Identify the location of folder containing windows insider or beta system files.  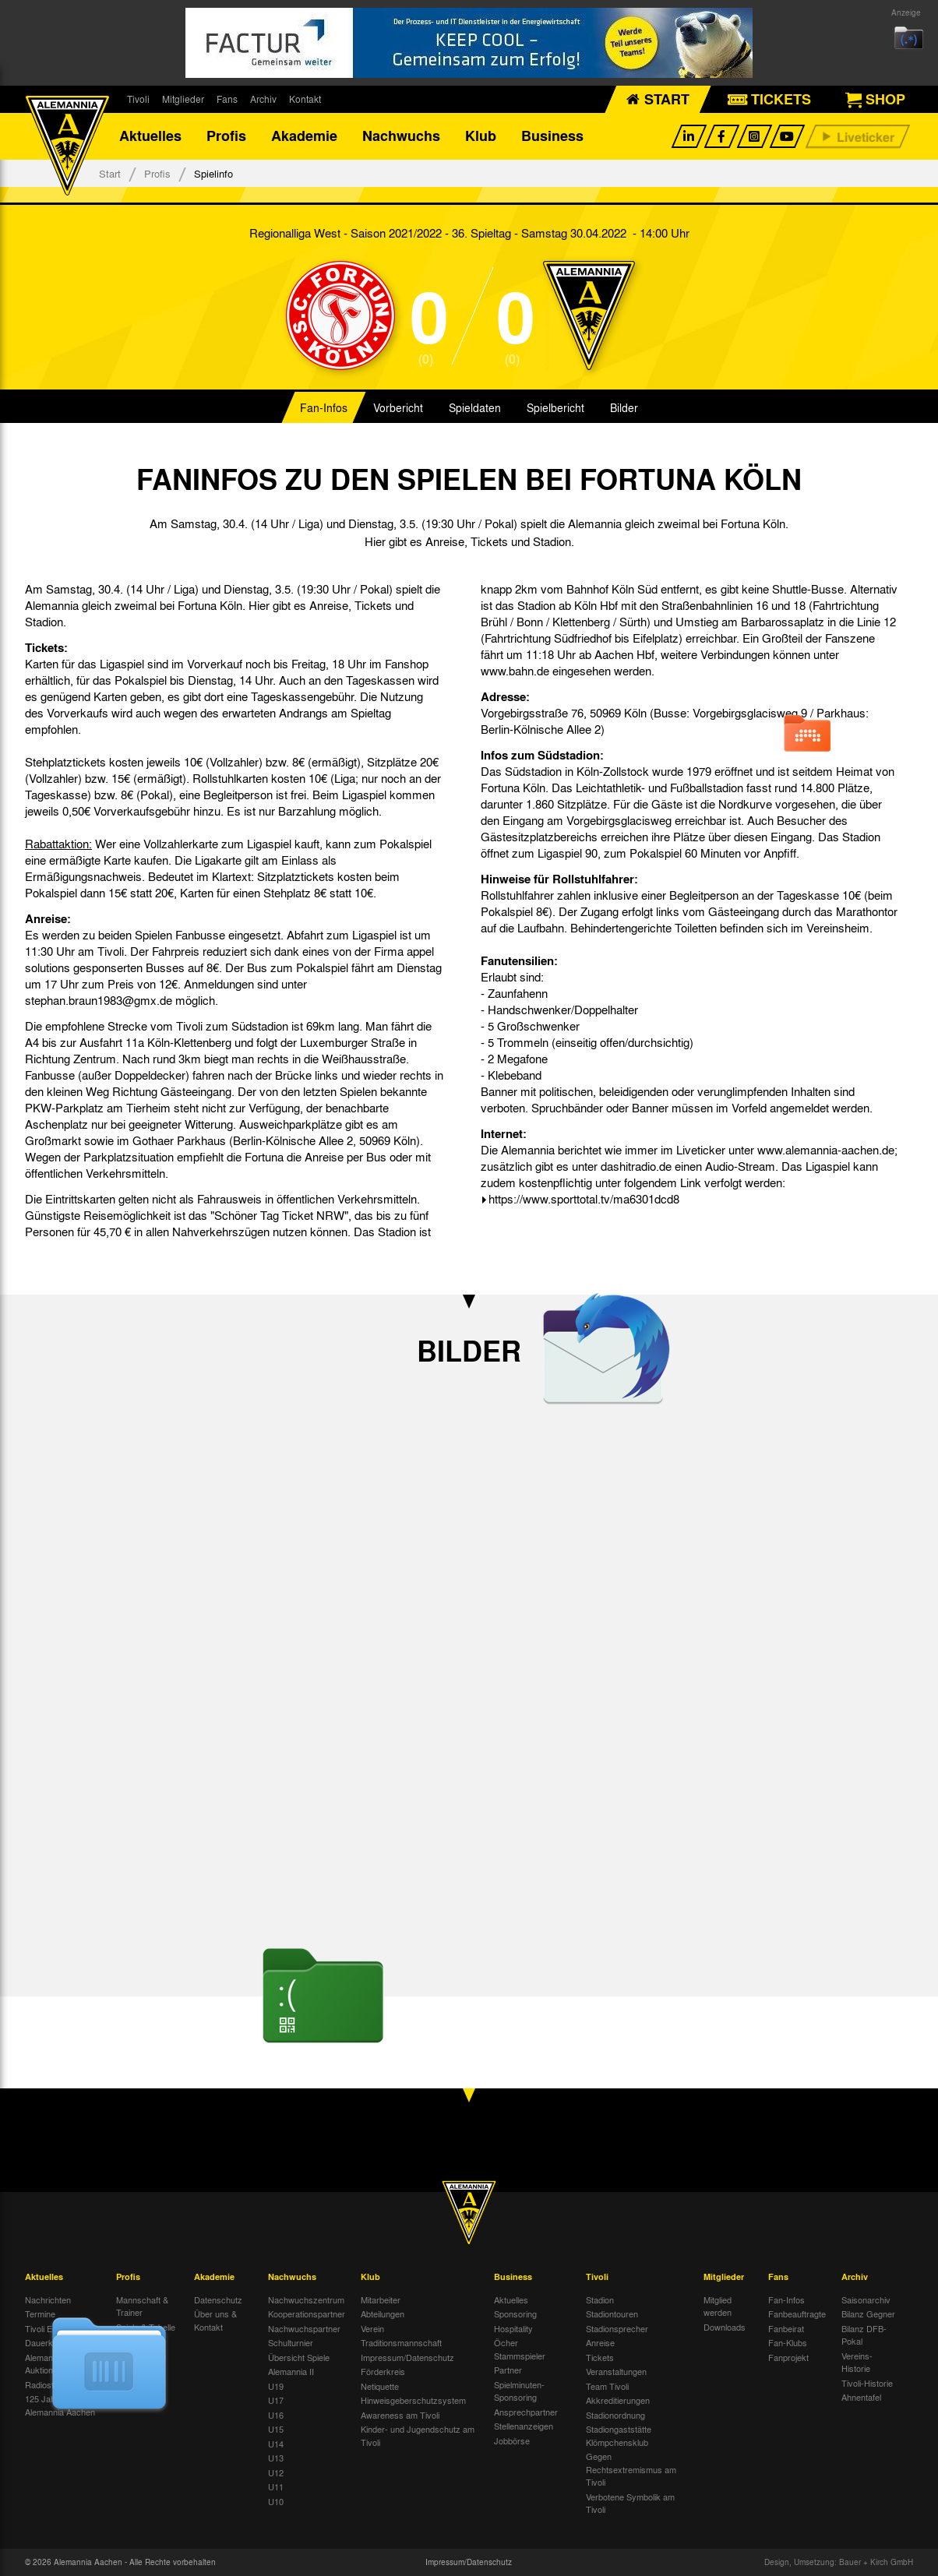
(323, 1999).